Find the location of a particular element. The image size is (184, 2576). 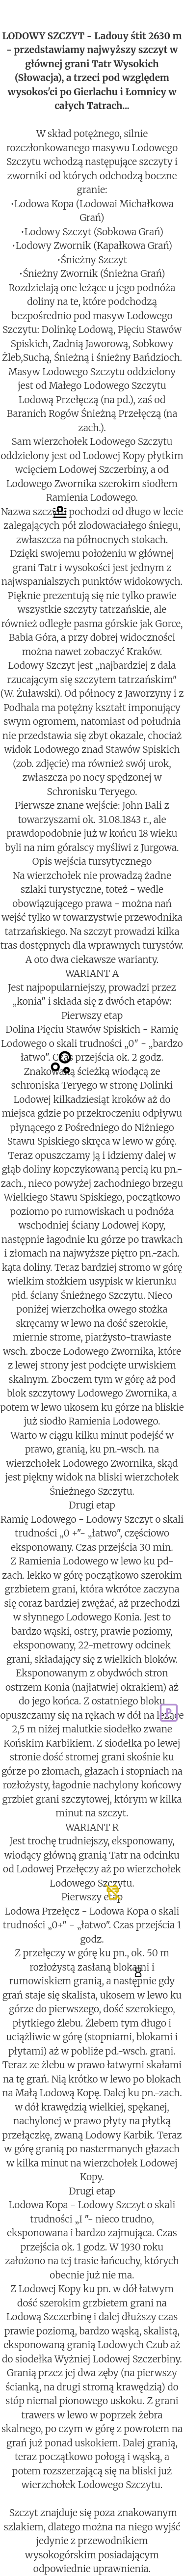

view bubble chart data visualization is located at coordinates (62, 1062).